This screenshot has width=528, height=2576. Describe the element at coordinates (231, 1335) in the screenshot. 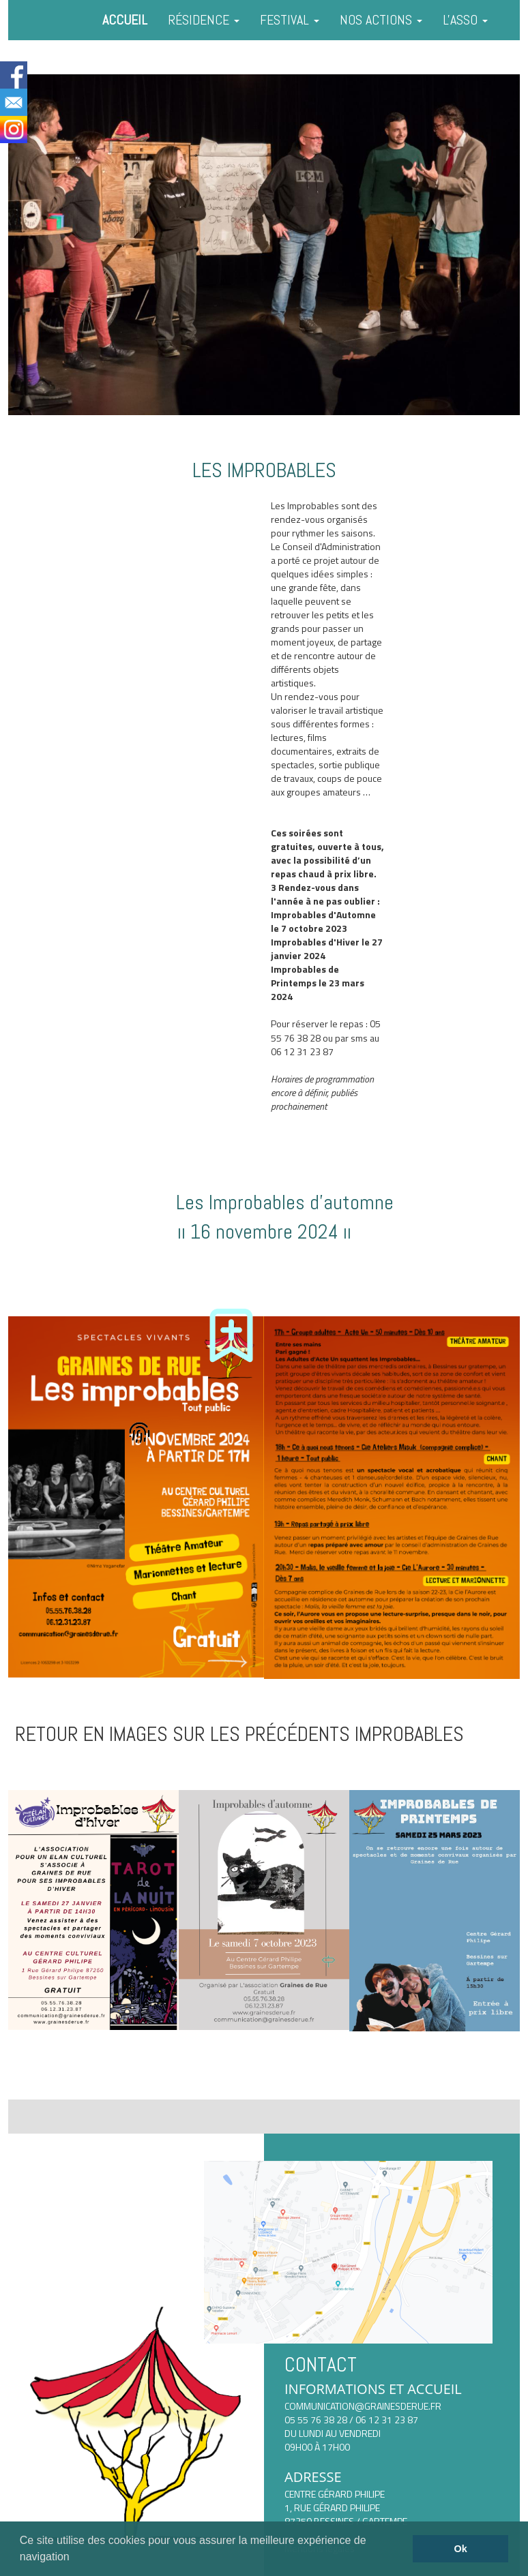

I see `add a new bookmark` at that location.